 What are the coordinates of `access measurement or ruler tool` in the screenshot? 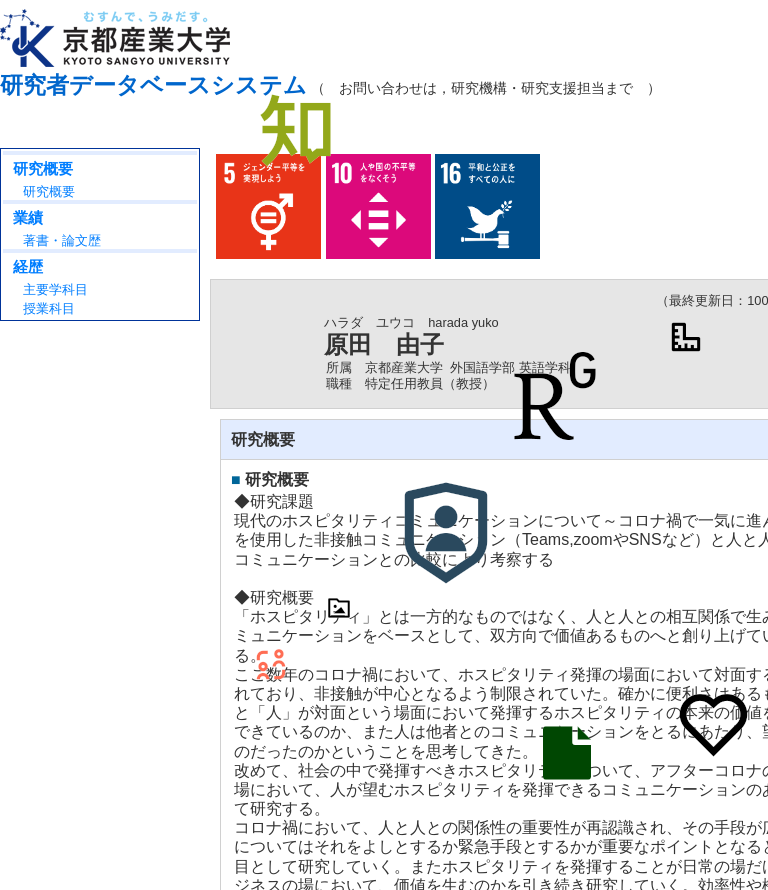 It's located at (686, 337).